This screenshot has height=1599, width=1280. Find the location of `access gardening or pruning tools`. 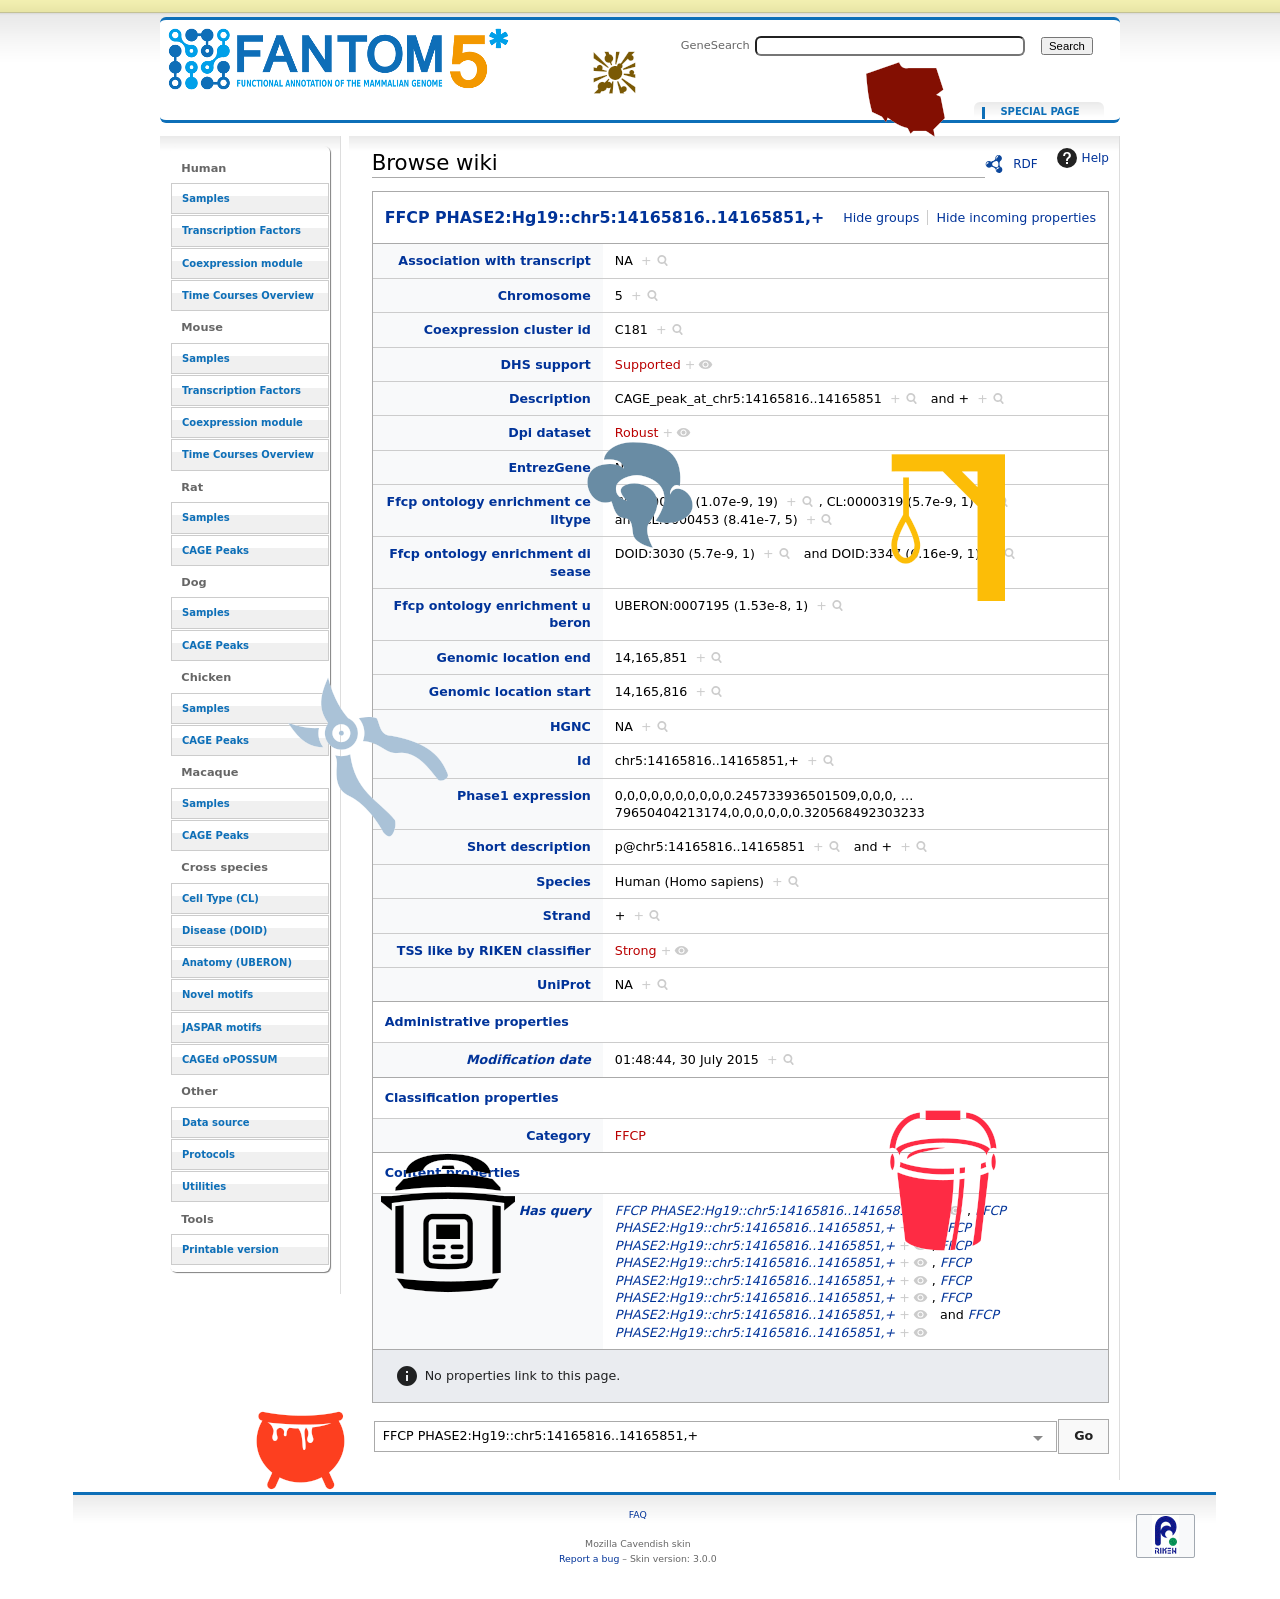

access gardening or pruning tools is located at coordinates (368, 757).